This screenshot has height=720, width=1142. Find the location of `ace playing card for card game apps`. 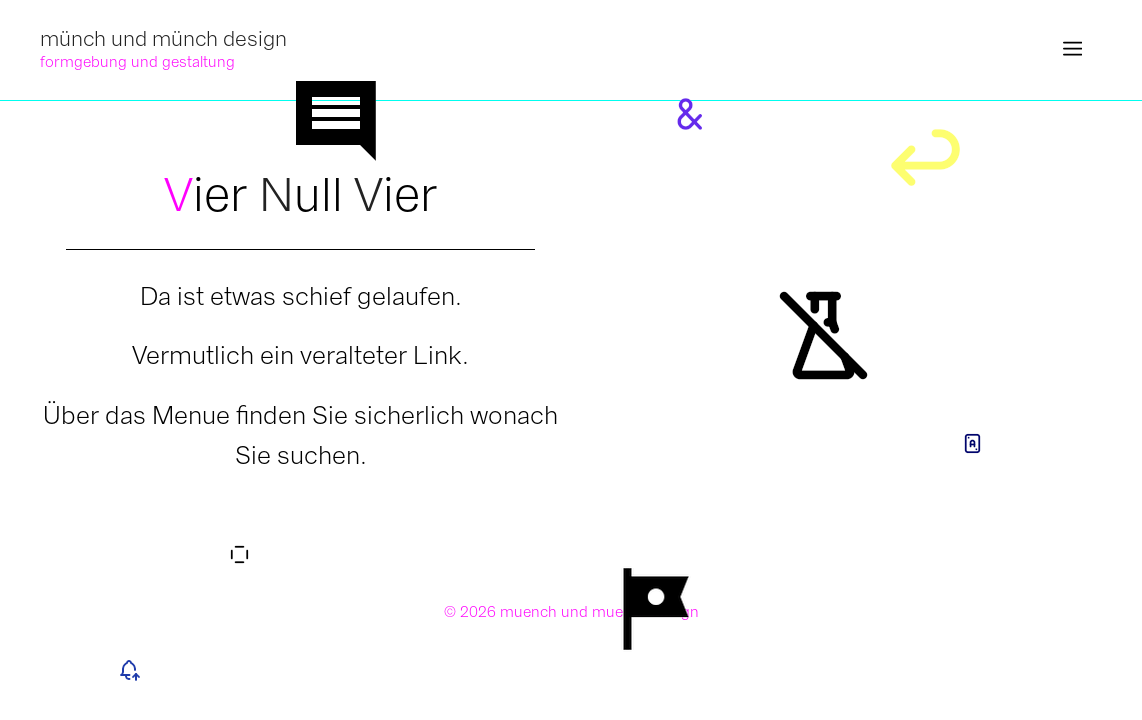

ace playing card for card game apps is located at coordinates (972, 443).